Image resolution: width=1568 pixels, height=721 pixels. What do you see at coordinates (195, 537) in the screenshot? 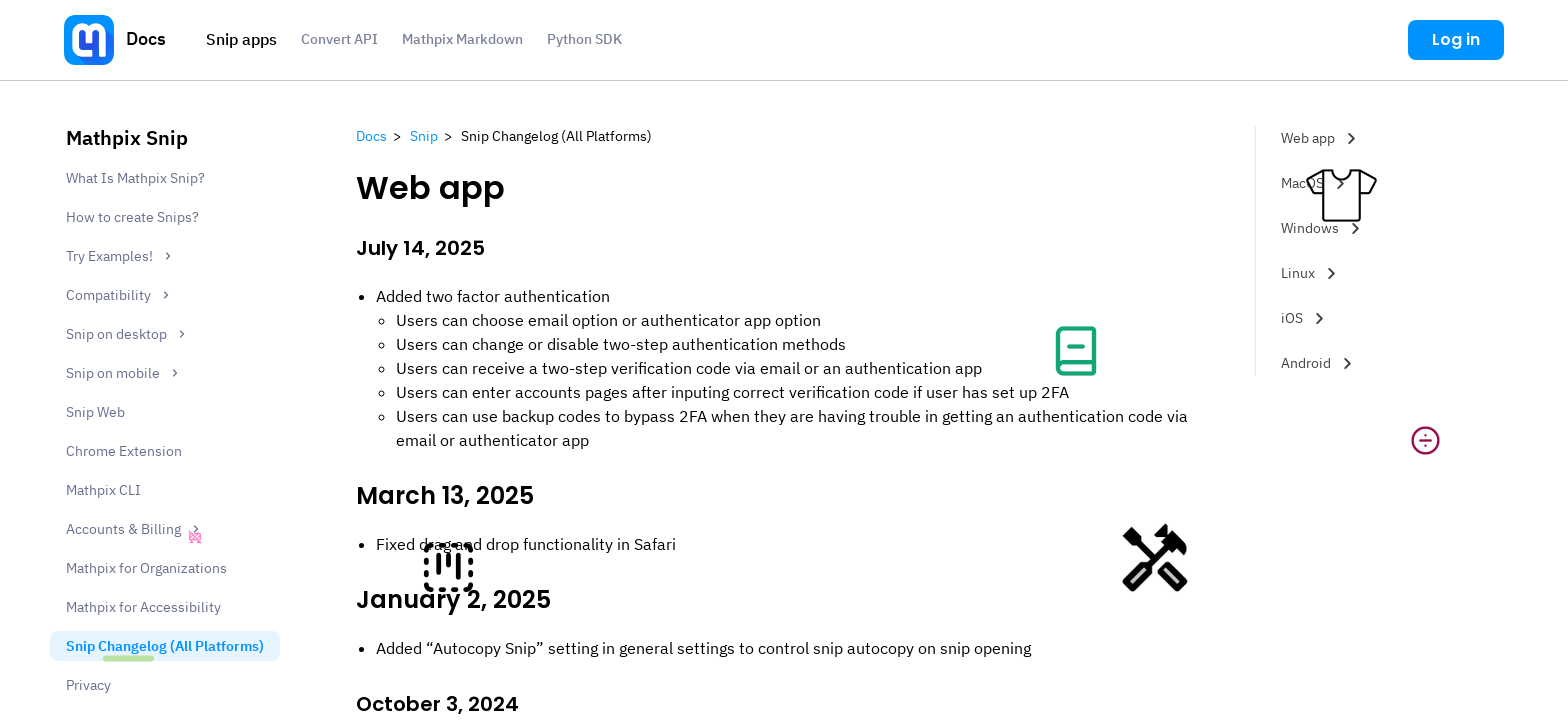
I see `disable road barrier or construction zone` at bounding box center [195, 537].